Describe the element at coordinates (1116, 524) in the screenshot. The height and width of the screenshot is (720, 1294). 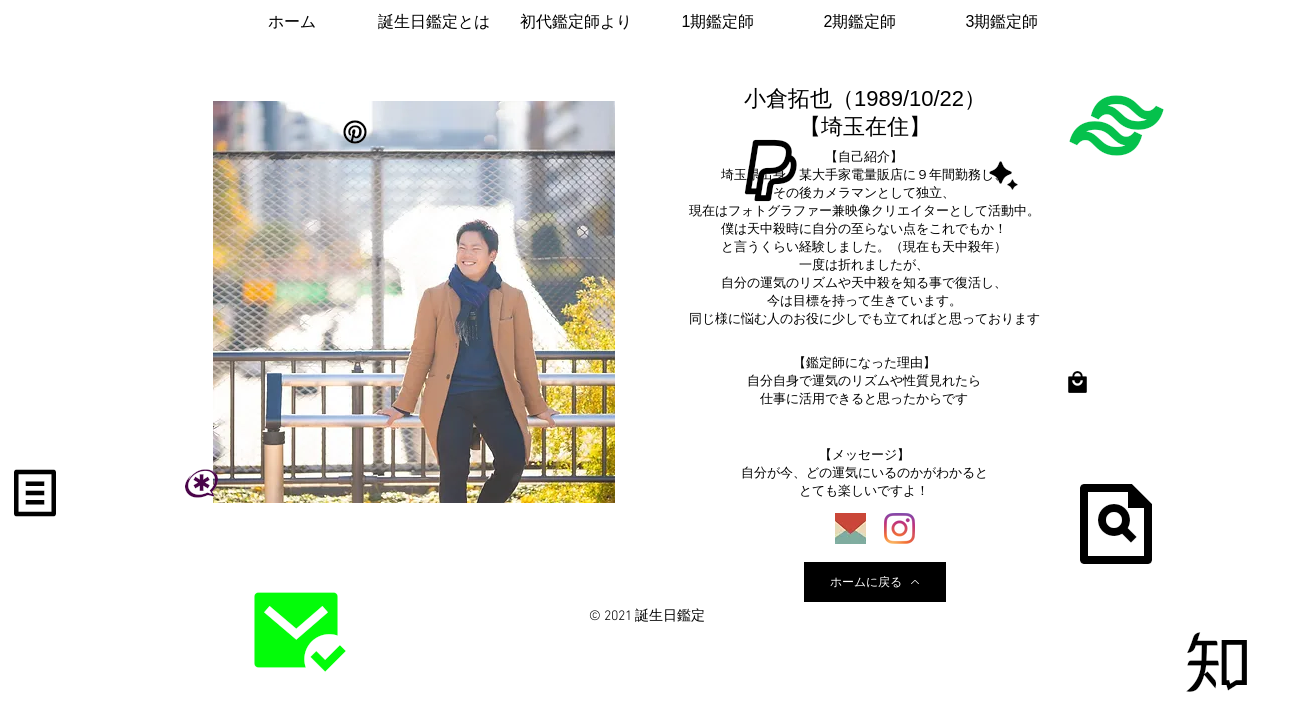
I see `search within a document` at that location.